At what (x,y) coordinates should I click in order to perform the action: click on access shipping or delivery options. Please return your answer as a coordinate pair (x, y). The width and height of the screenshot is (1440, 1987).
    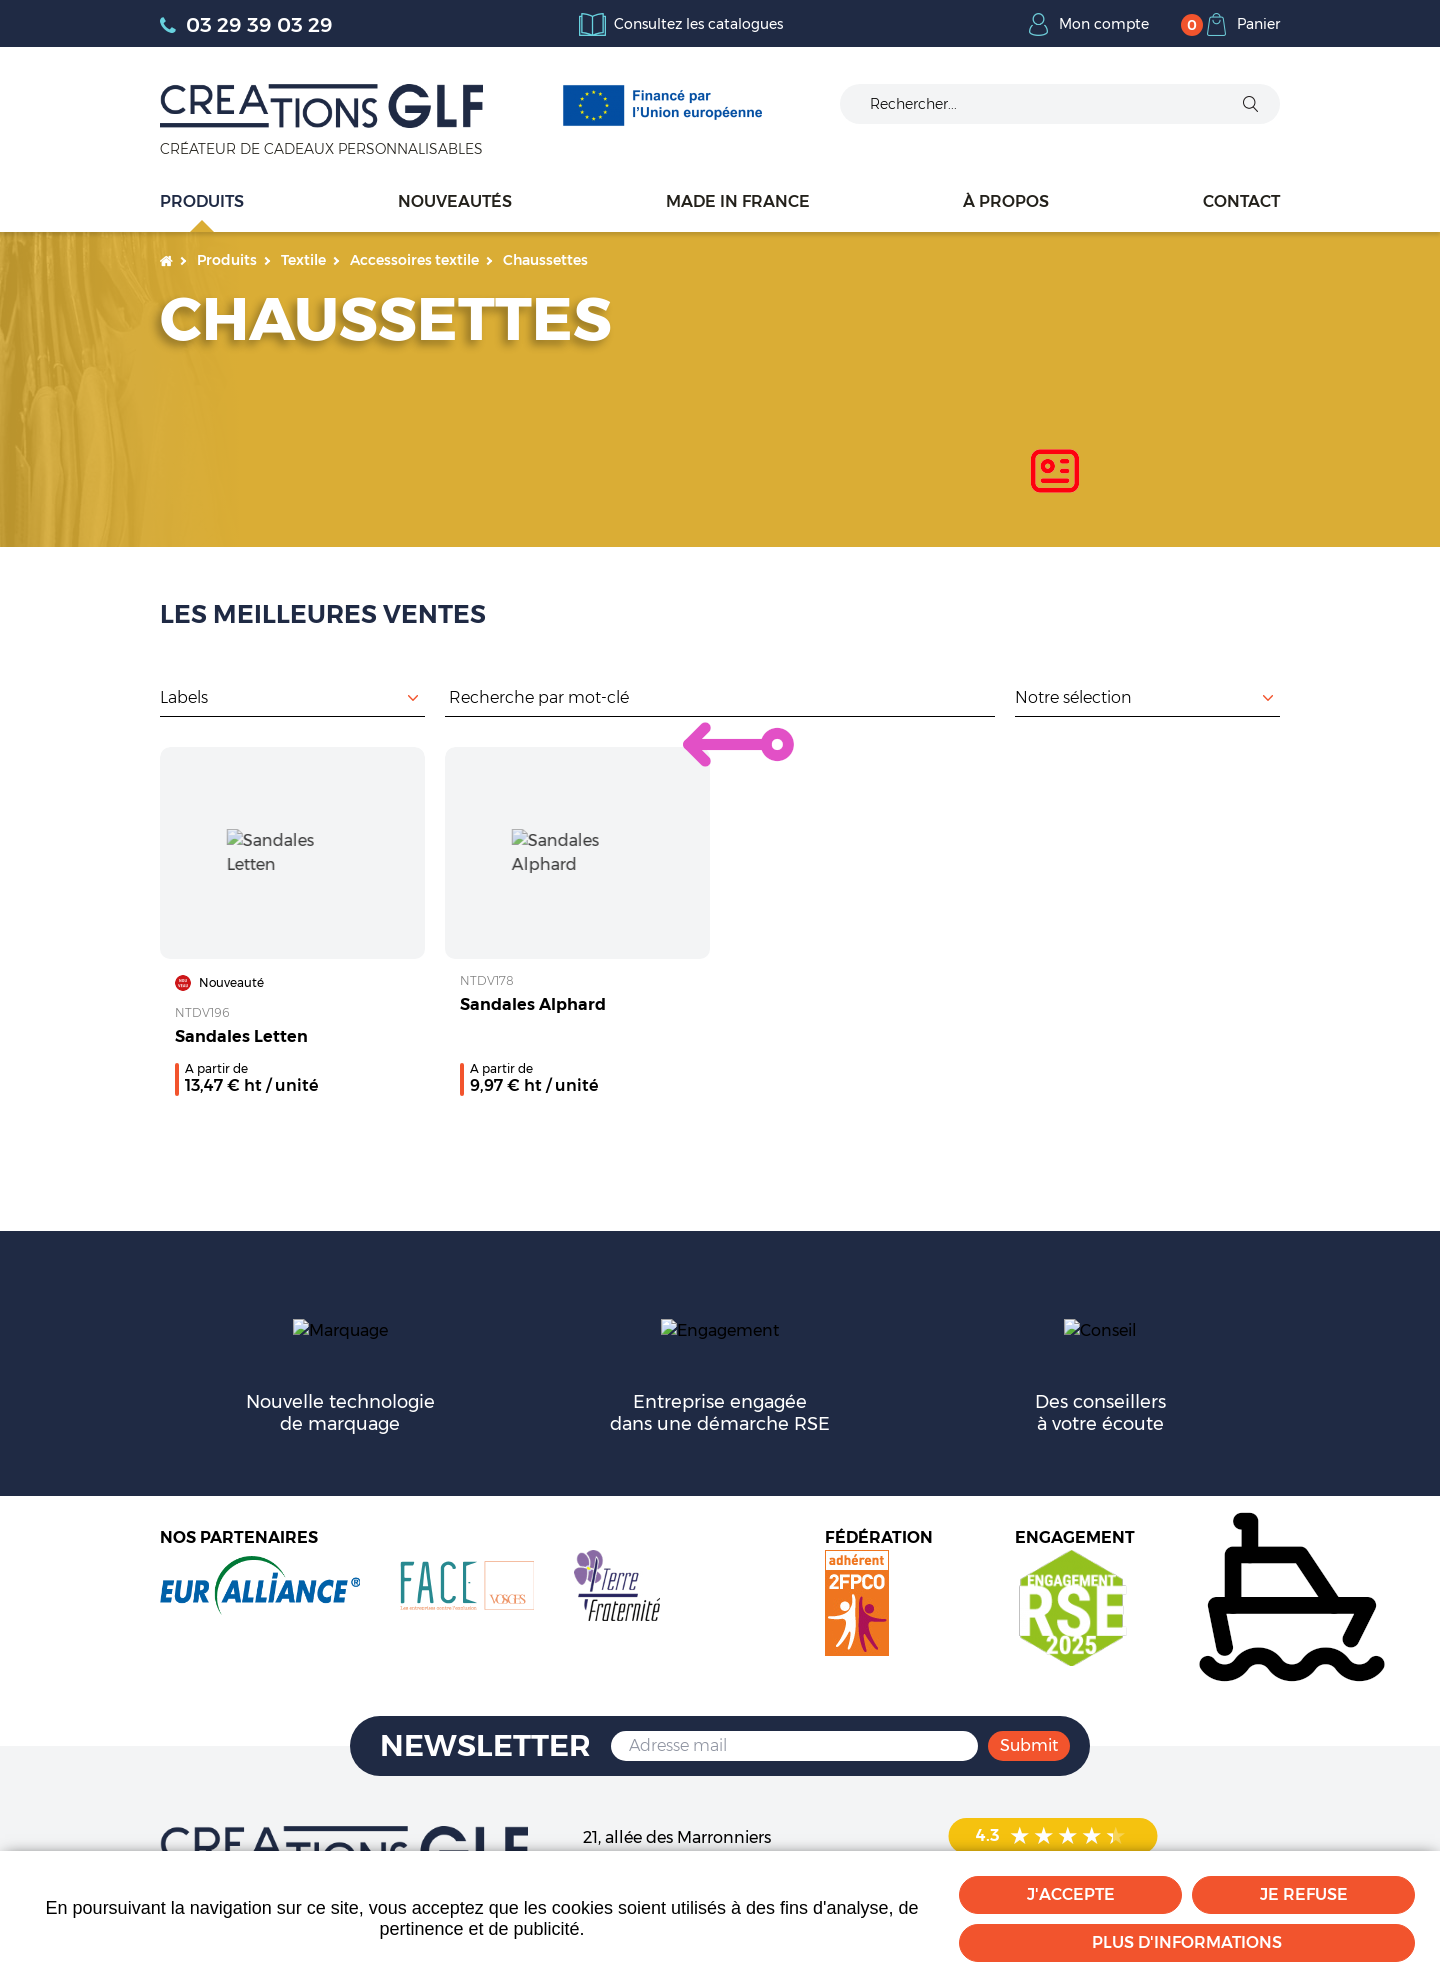
    Looking at the image, I should click on (1292, 1597).